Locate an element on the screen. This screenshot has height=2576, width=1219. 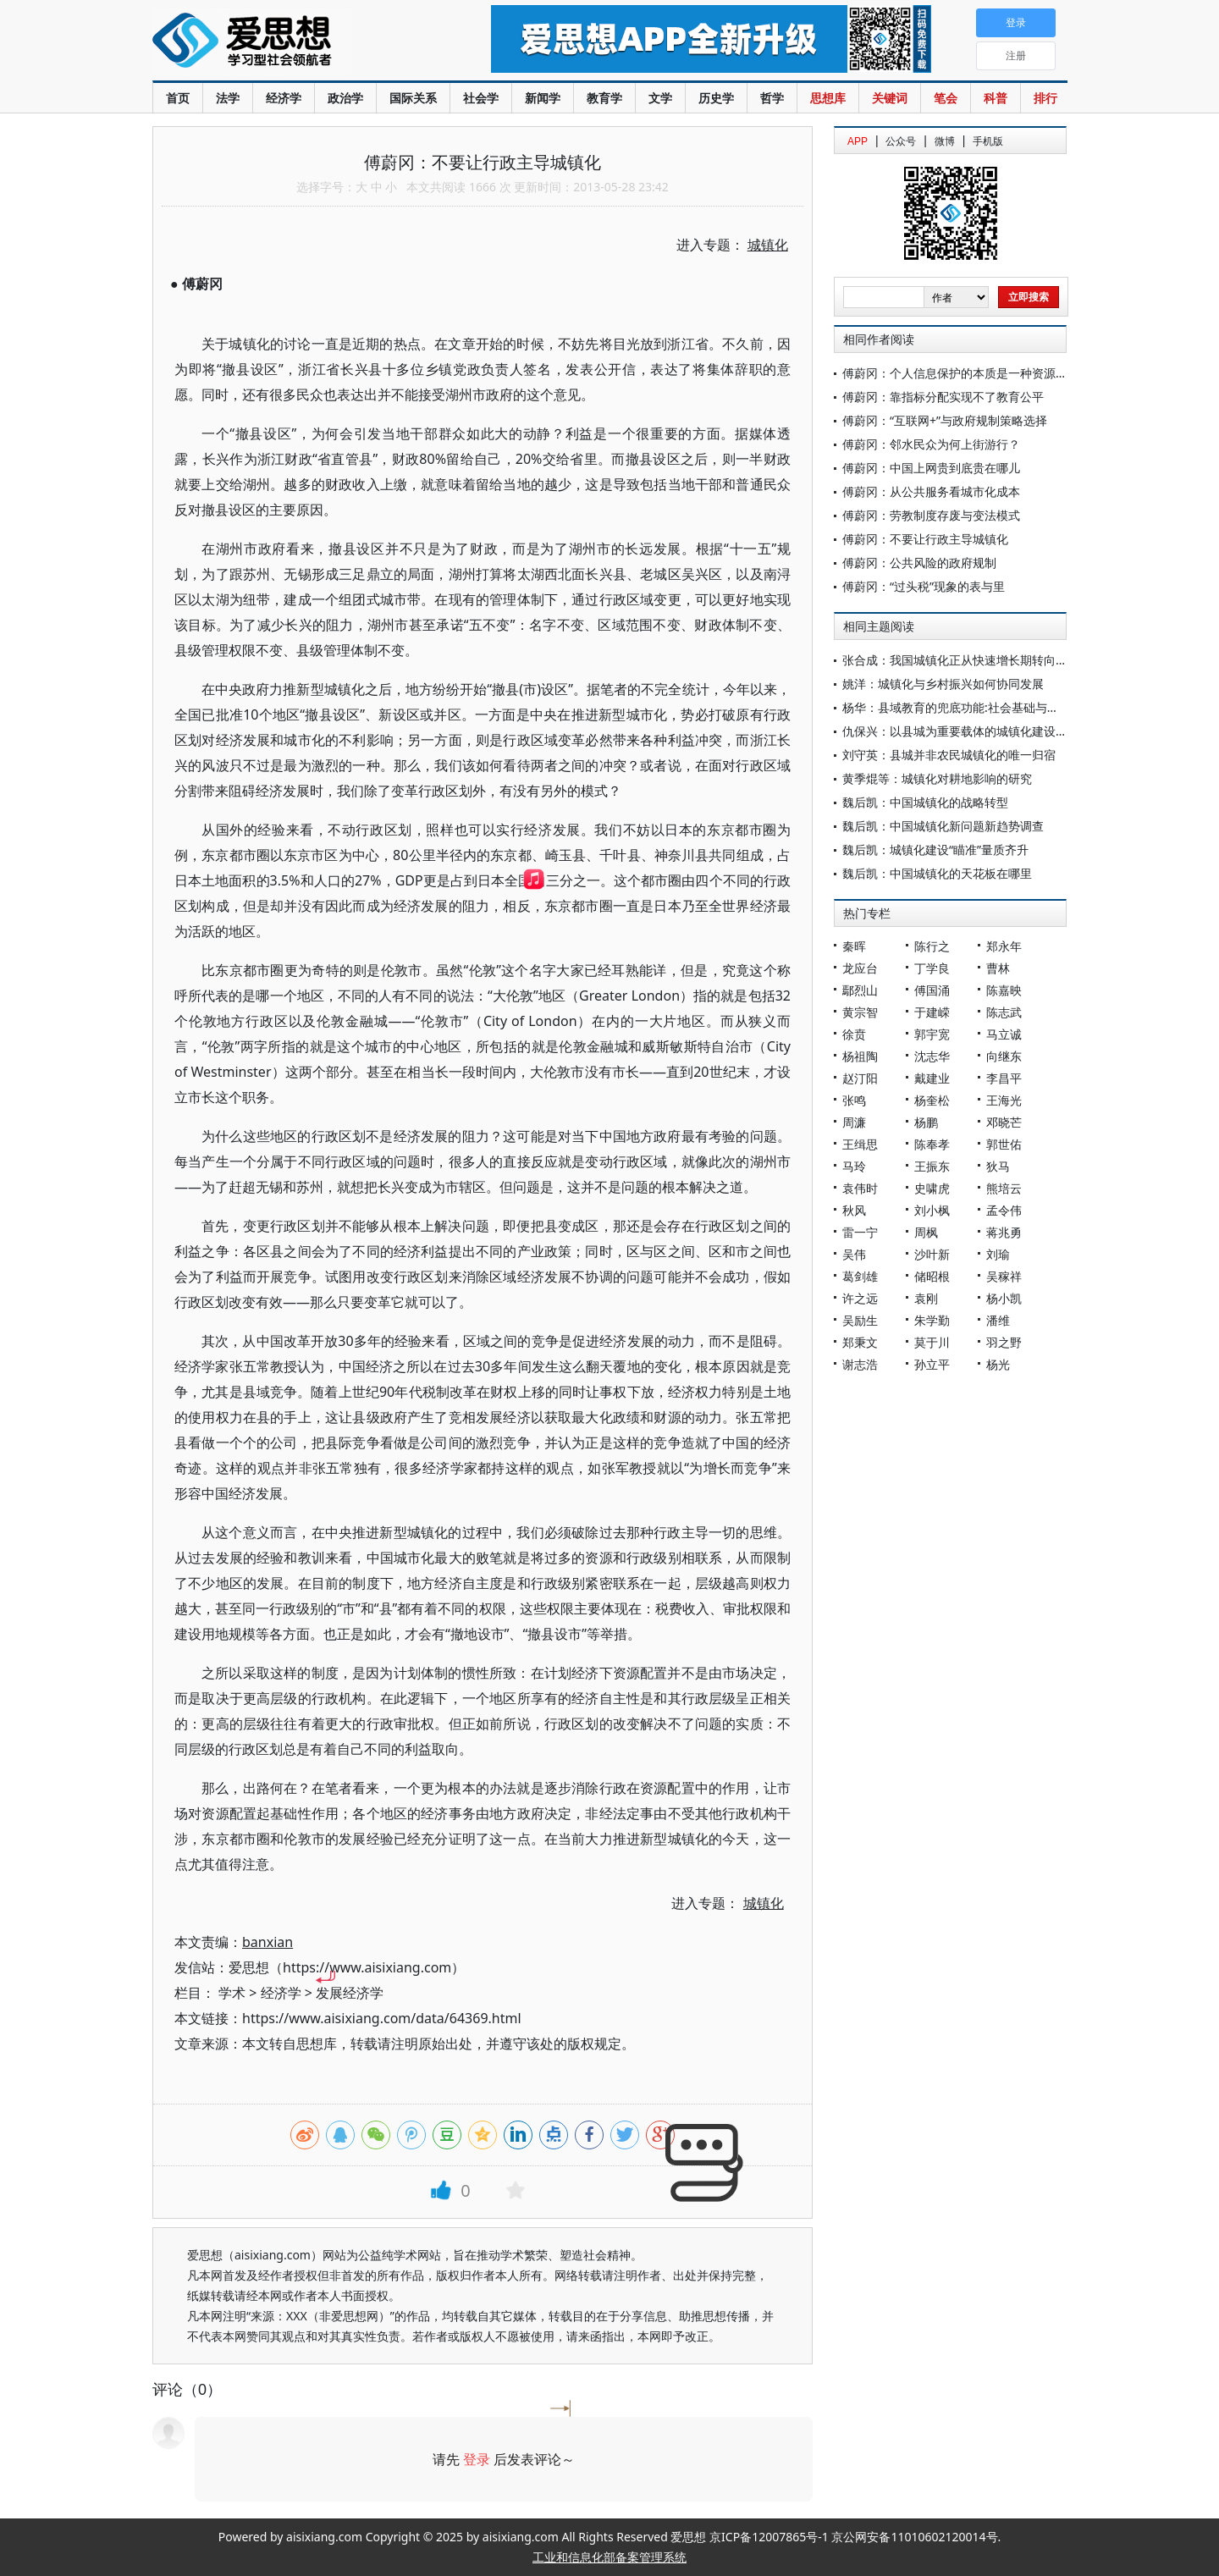
go to the last item or page is located at coordinates (560, 2408).